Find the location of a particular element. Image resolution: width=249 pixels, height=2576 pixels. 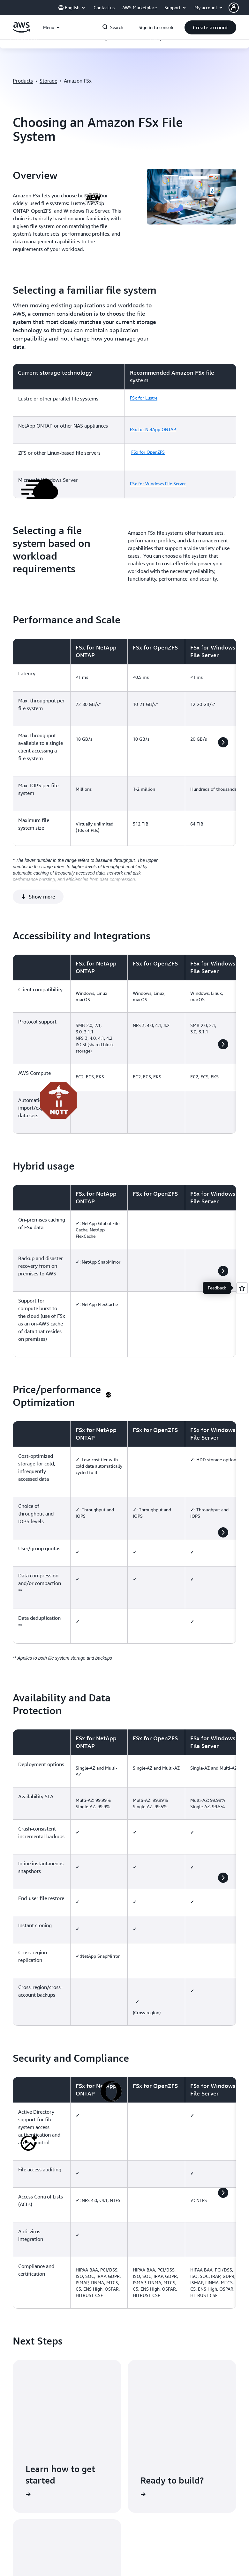

open zigbee2mqtt smart home integration settings is located at coordinates (58, 1100).